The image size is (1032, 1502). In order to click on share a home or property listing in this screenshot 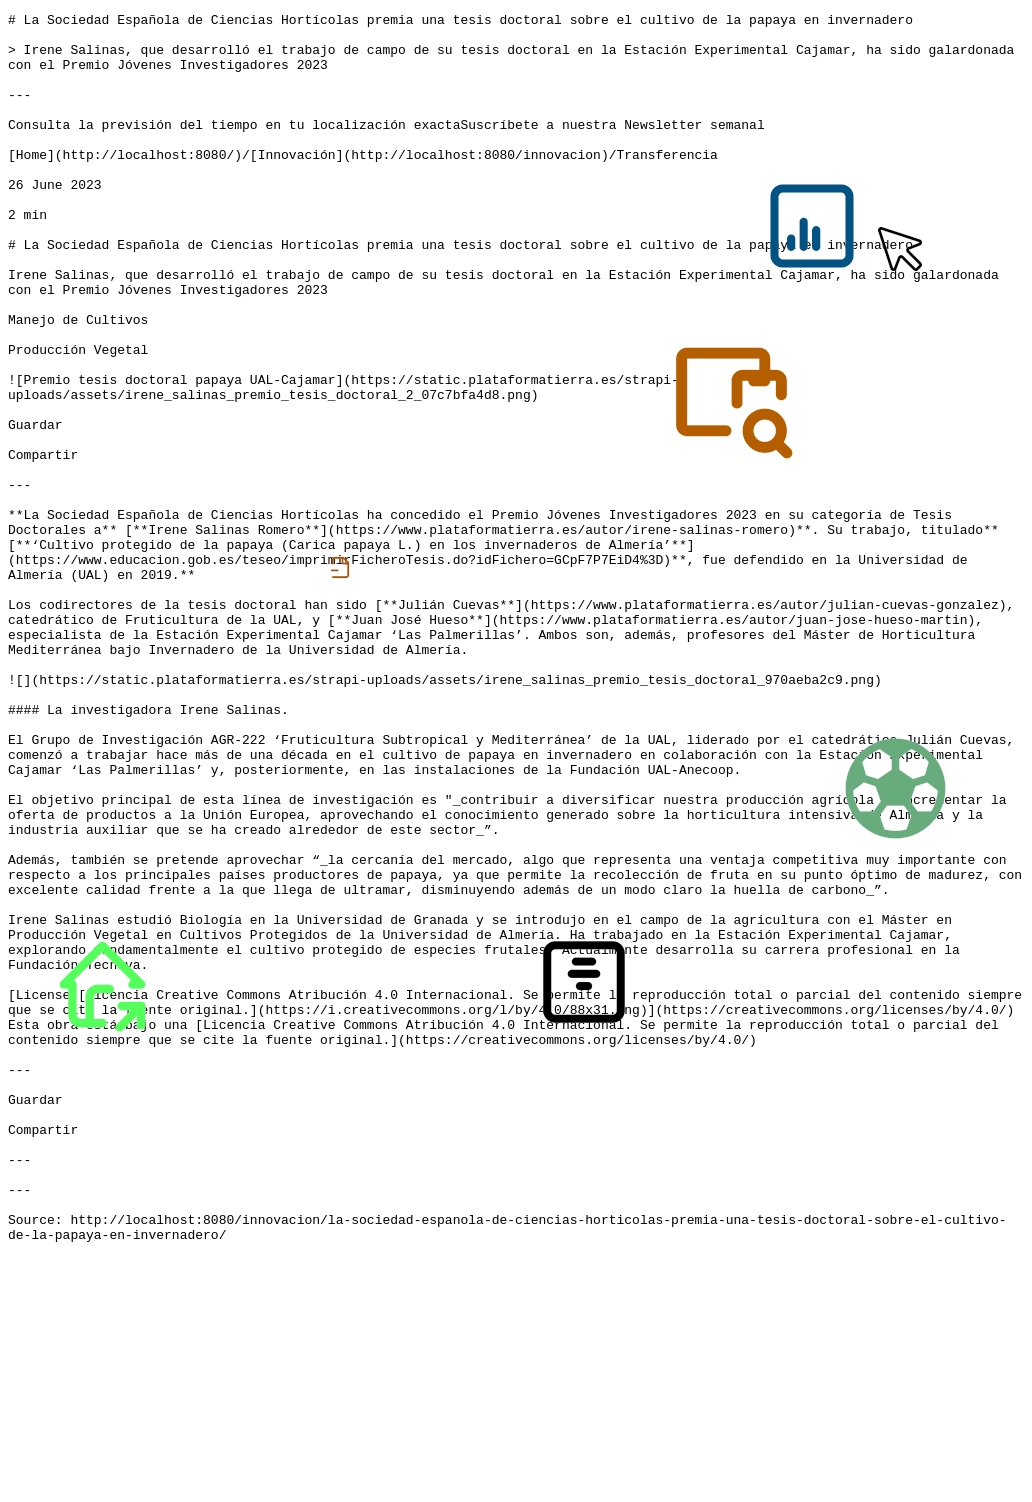, I will do `click(102, 984)`.